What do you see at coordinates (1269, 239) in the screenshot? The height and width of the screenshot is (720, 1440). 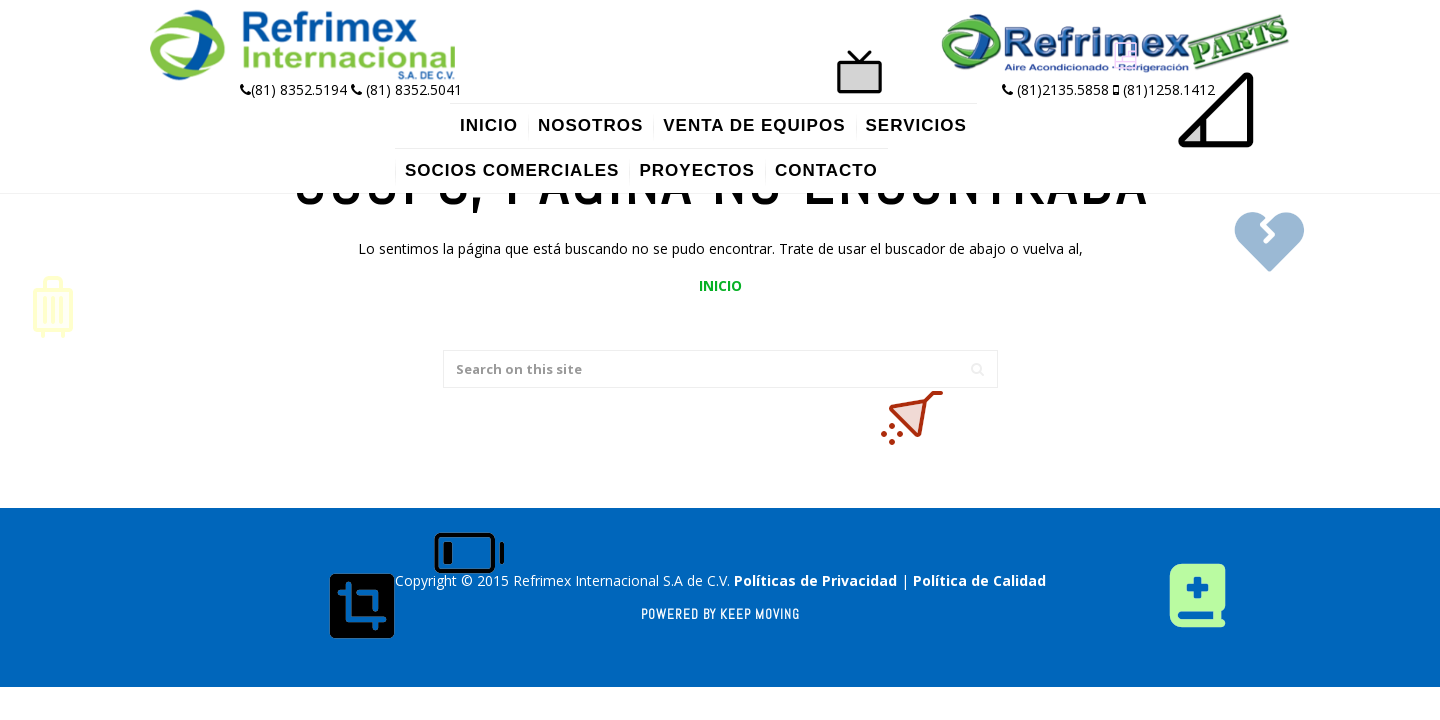 I see `unlike or remove from favorites` at bounding box center [1269, 239].